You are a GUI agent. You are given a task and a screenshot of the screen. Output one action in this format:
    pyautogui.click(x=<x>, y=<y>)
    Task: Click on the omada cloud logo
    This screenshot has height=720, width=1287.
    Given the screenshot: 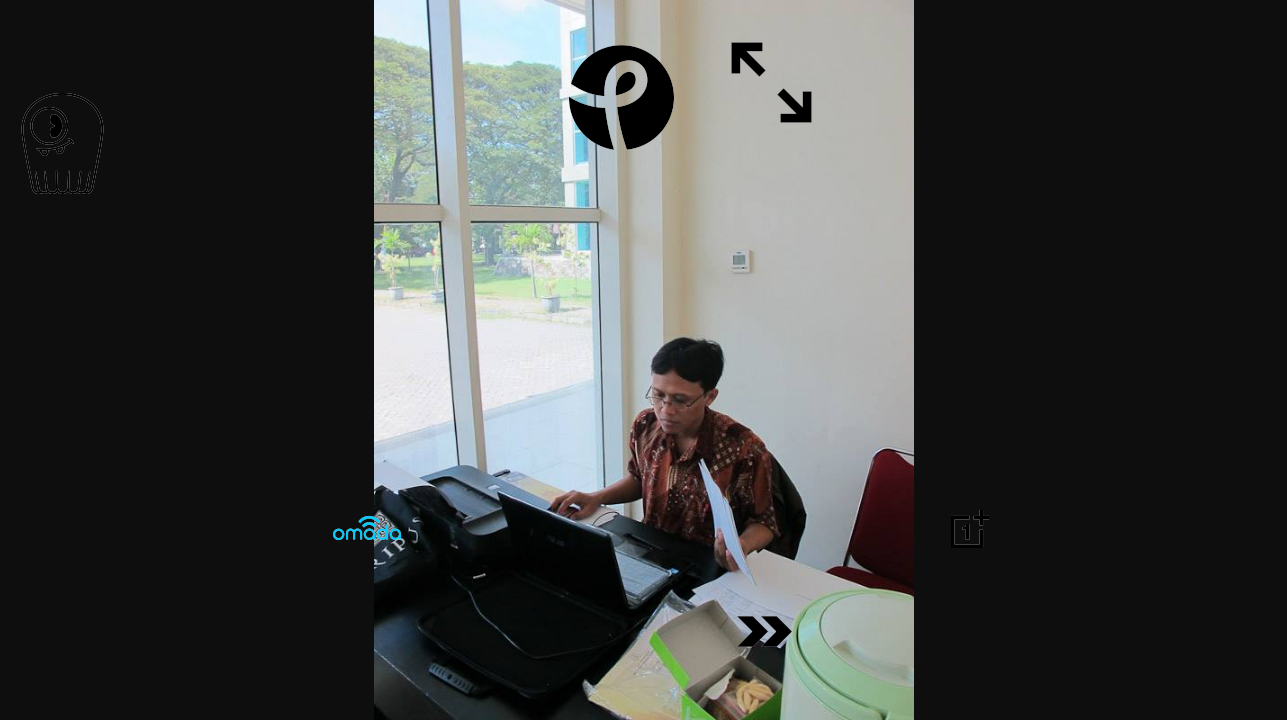 What is the action you would take?
    pyautogui.click(x=367, y=528)
    